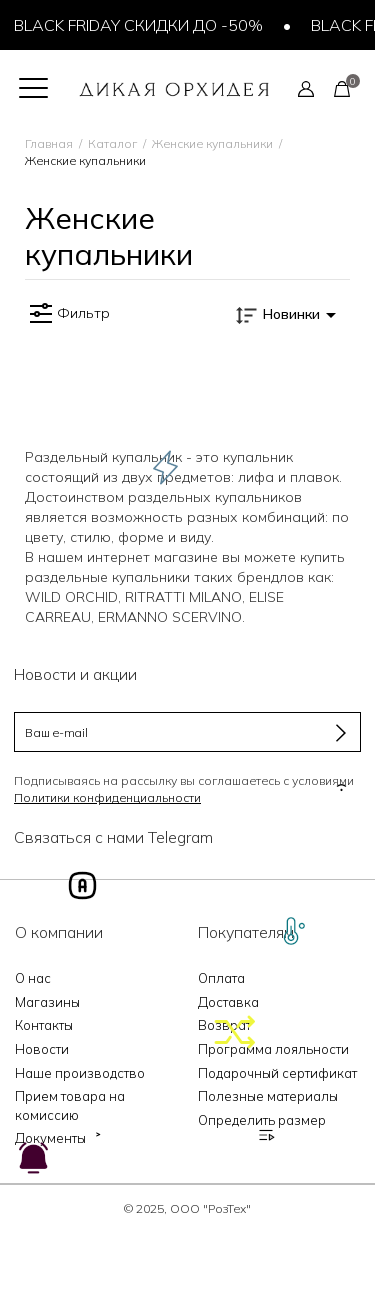  Describe the element at coordinates (82, 885) in the screenshot. I see `select font style or text option A` at that location.